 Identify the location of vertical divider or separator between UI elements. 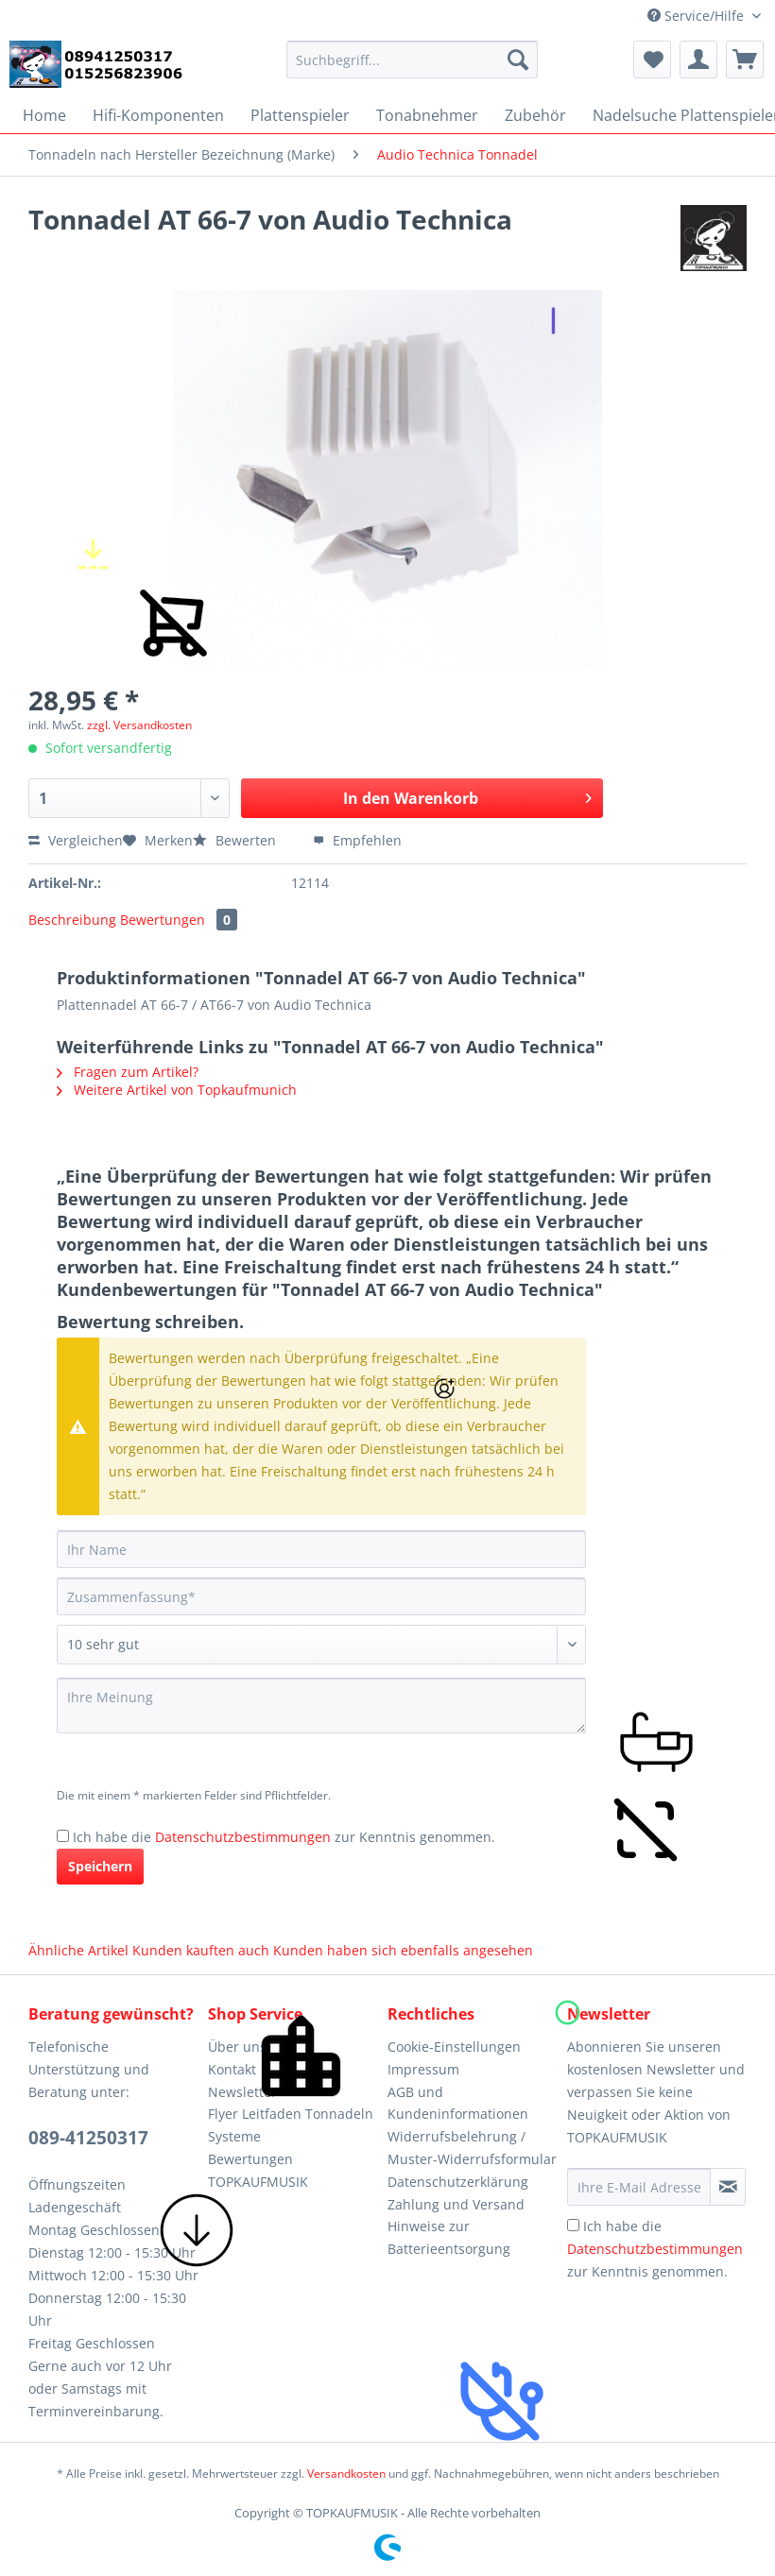
(553, 320).